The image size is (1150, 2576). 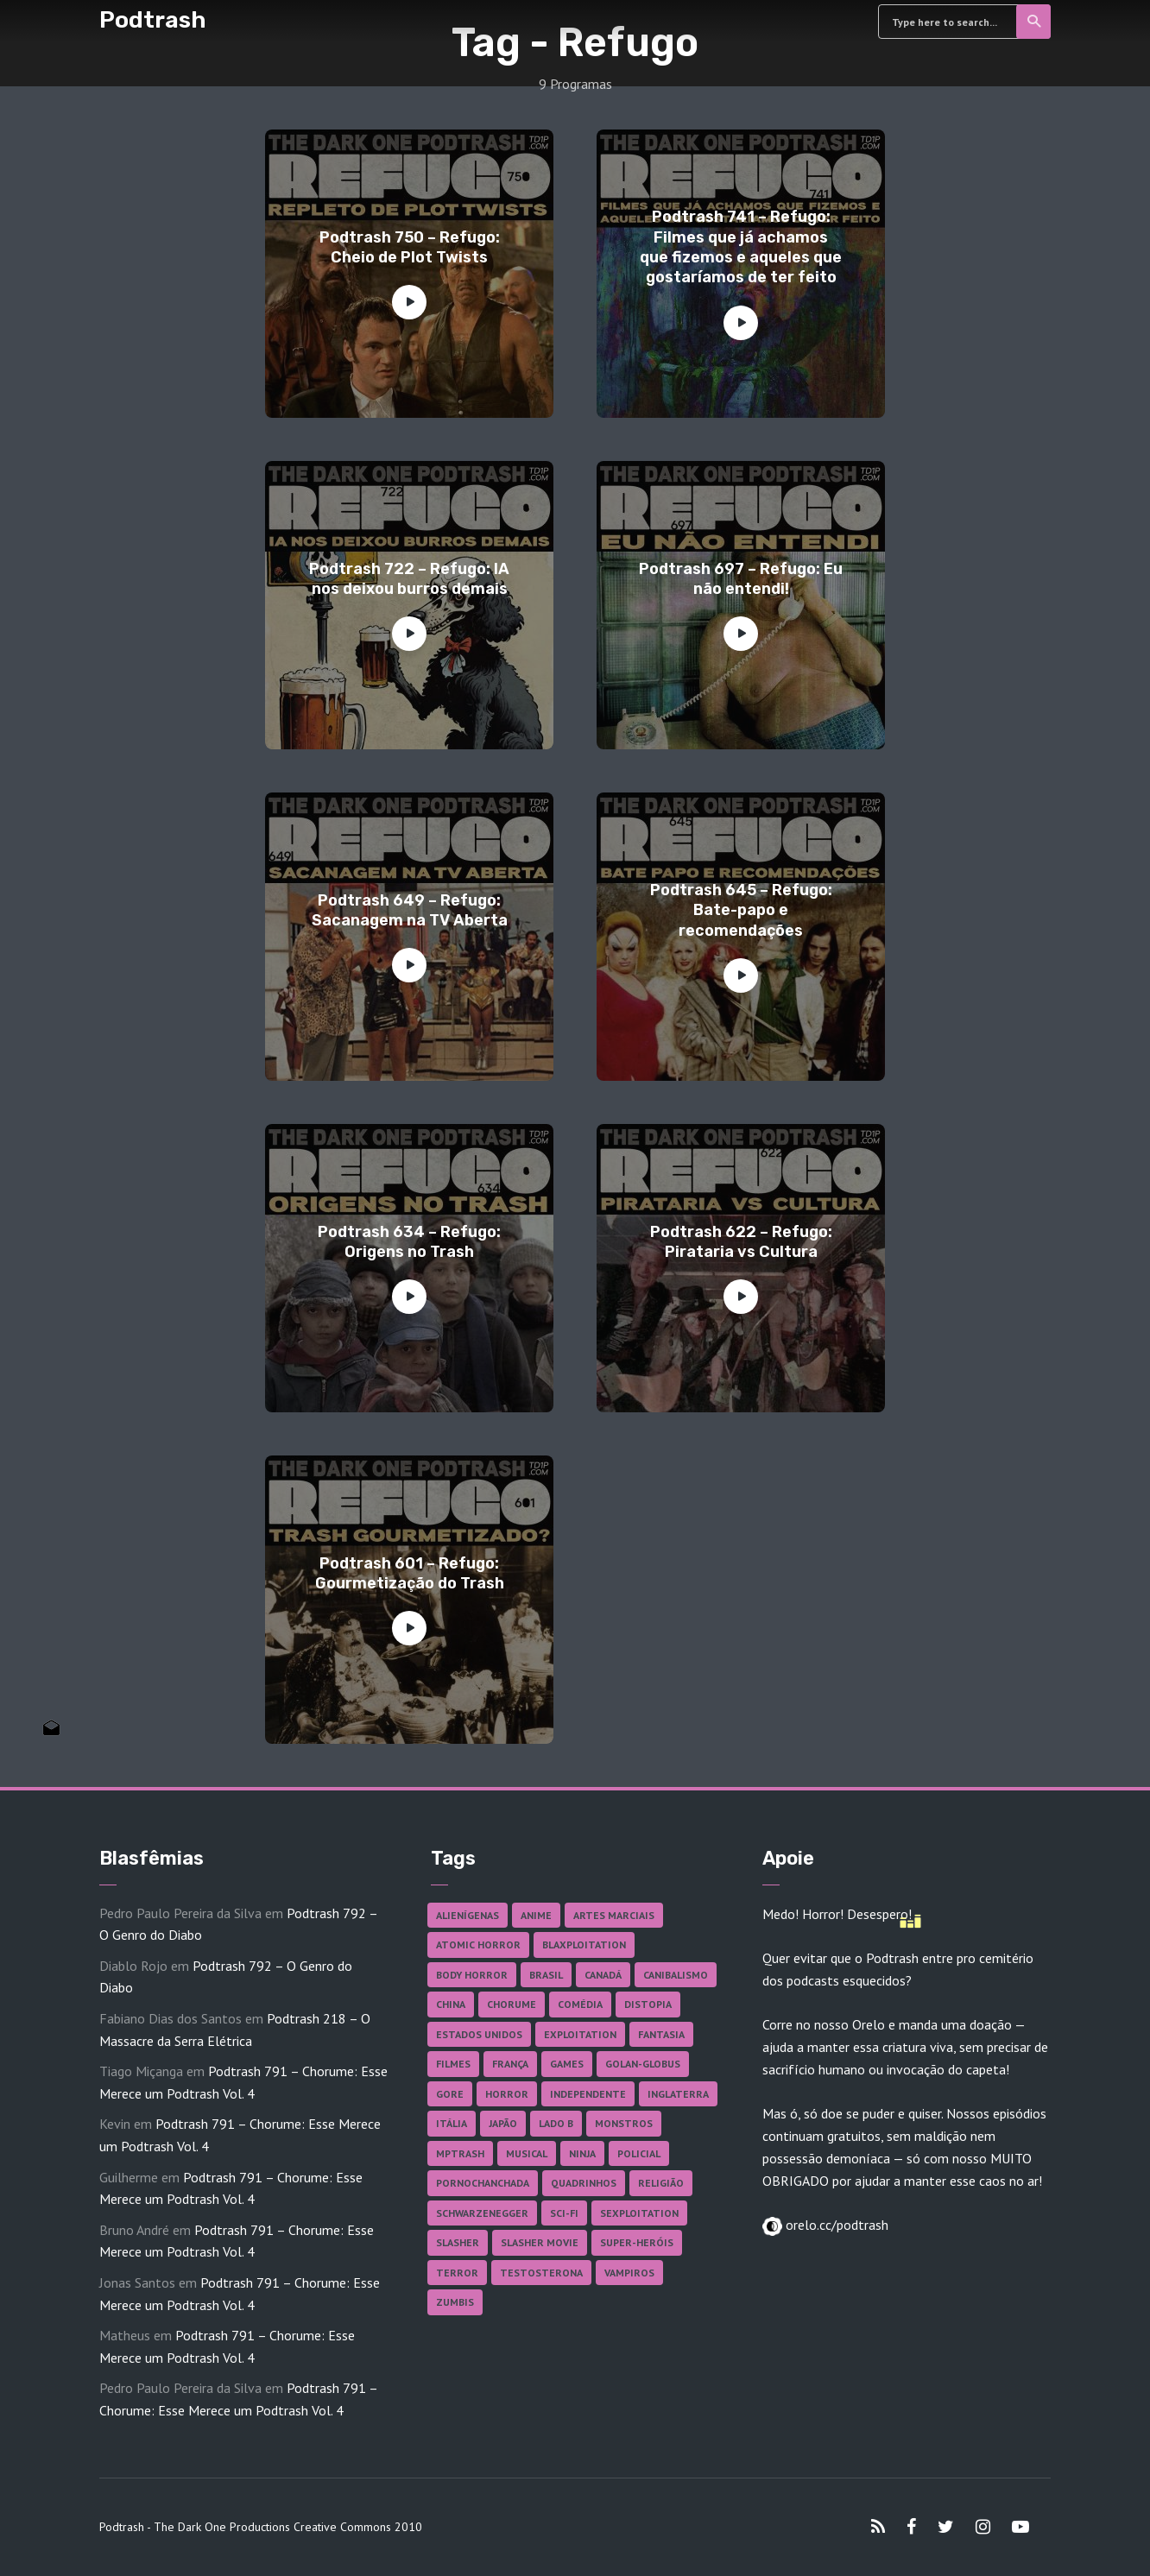 What do you see at coordinates (910, 1921) in the screenshot?
I see `adjust audio equalizer settings` at bounding box center [910, 1921].